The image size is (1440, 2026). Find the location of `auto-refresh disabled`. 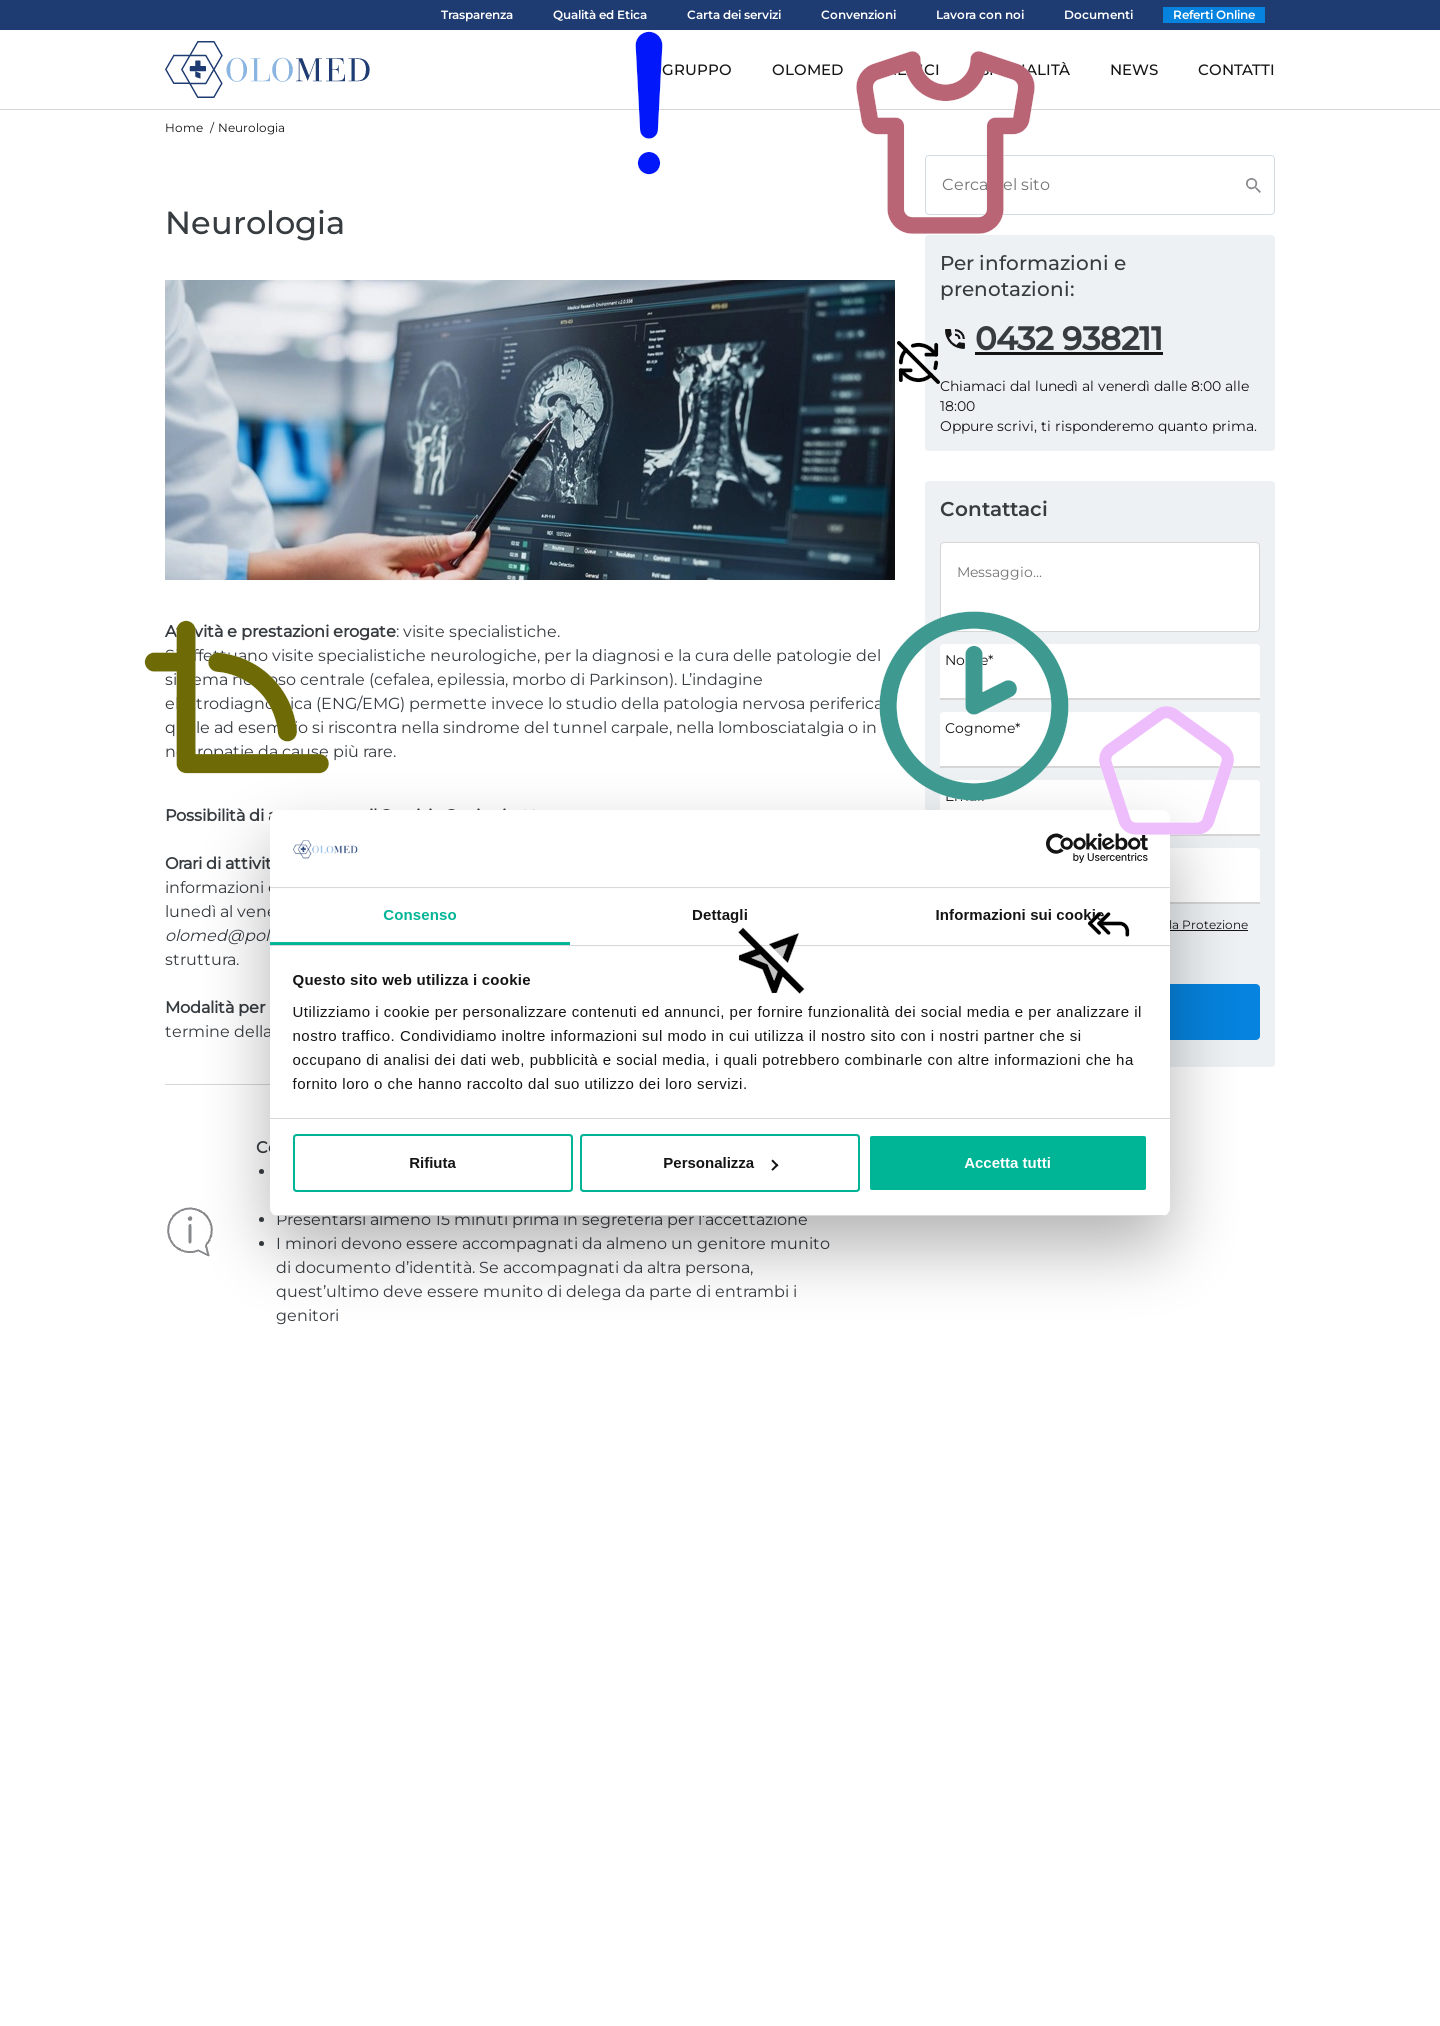

auto-refresh disabled is located at coordinates (918, 362).